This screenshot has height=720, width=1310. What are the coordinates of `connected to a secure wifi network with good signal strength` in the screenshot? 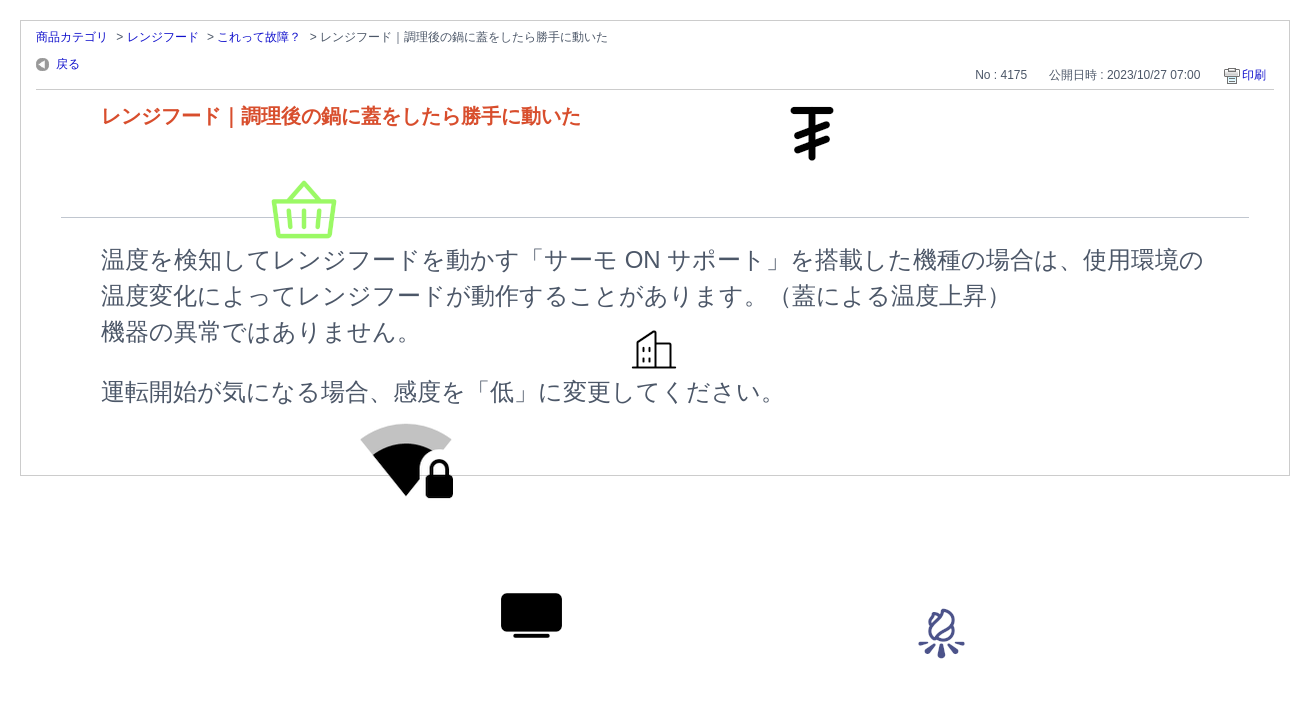 It's located at (406, 459).